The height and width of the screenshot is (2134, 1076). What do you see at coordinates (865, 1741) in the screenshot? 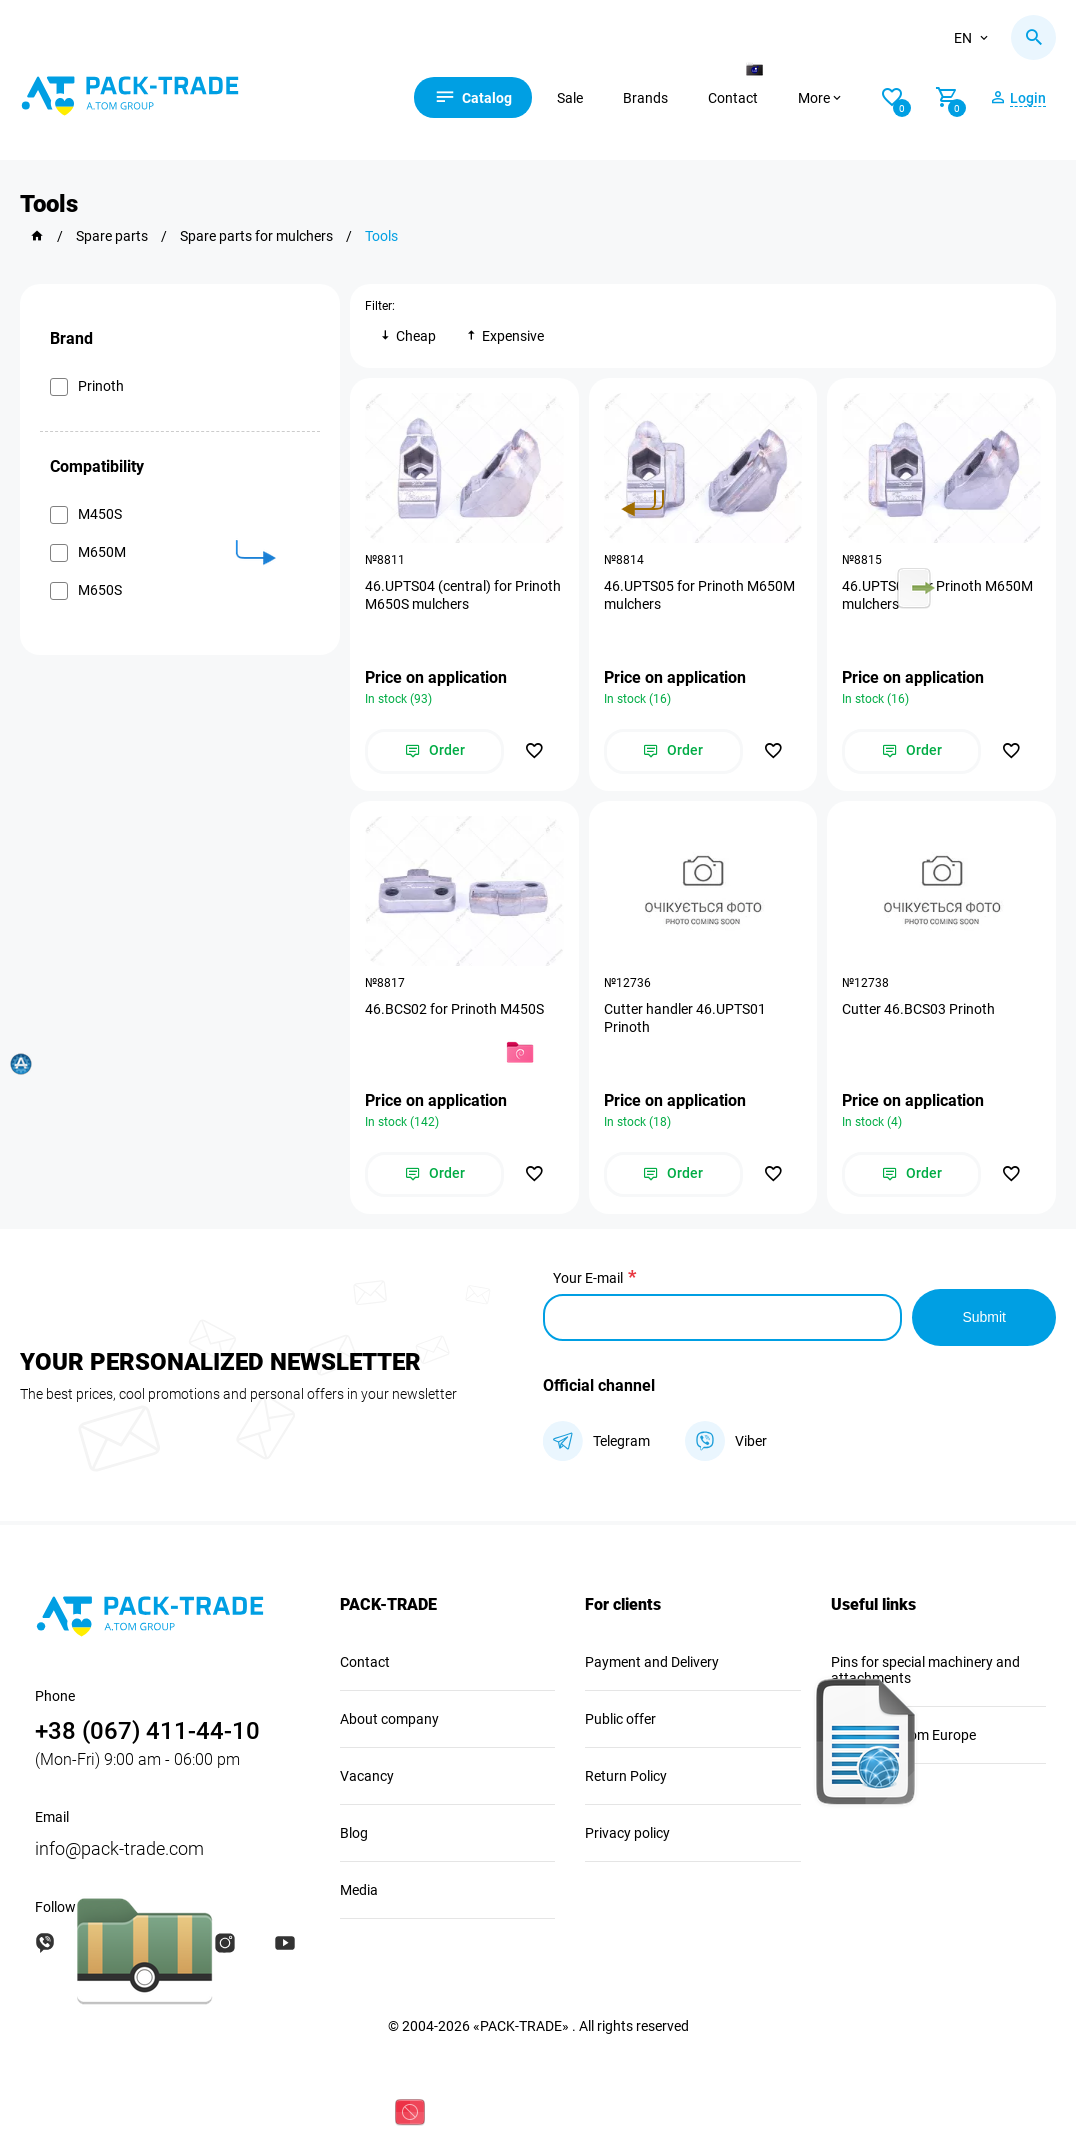
I see `open a libreoffice web document` at bounding box center [865, 1741].